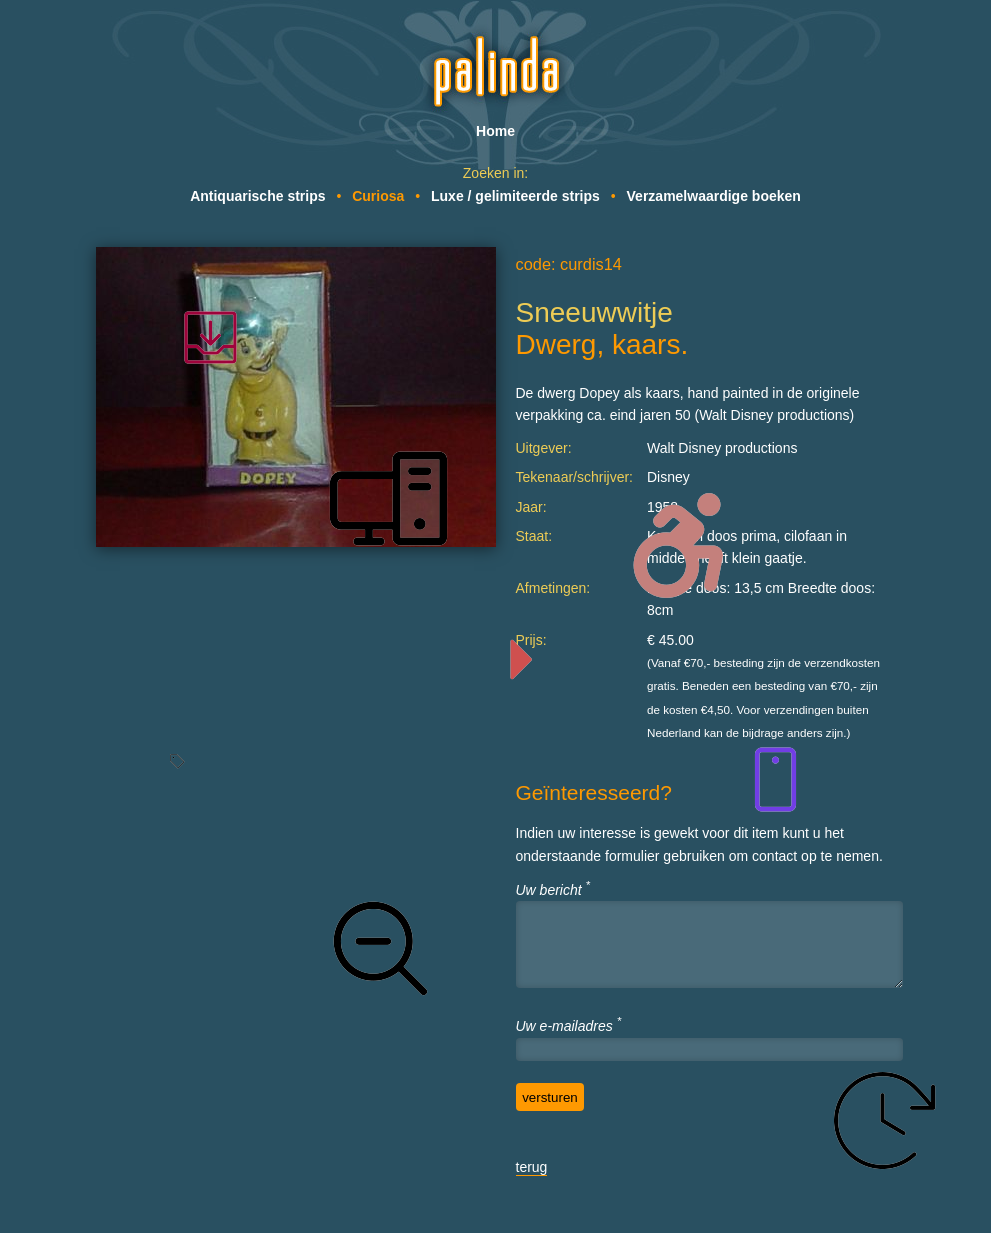  I want to click on access device camera settings, so click(775, 779).